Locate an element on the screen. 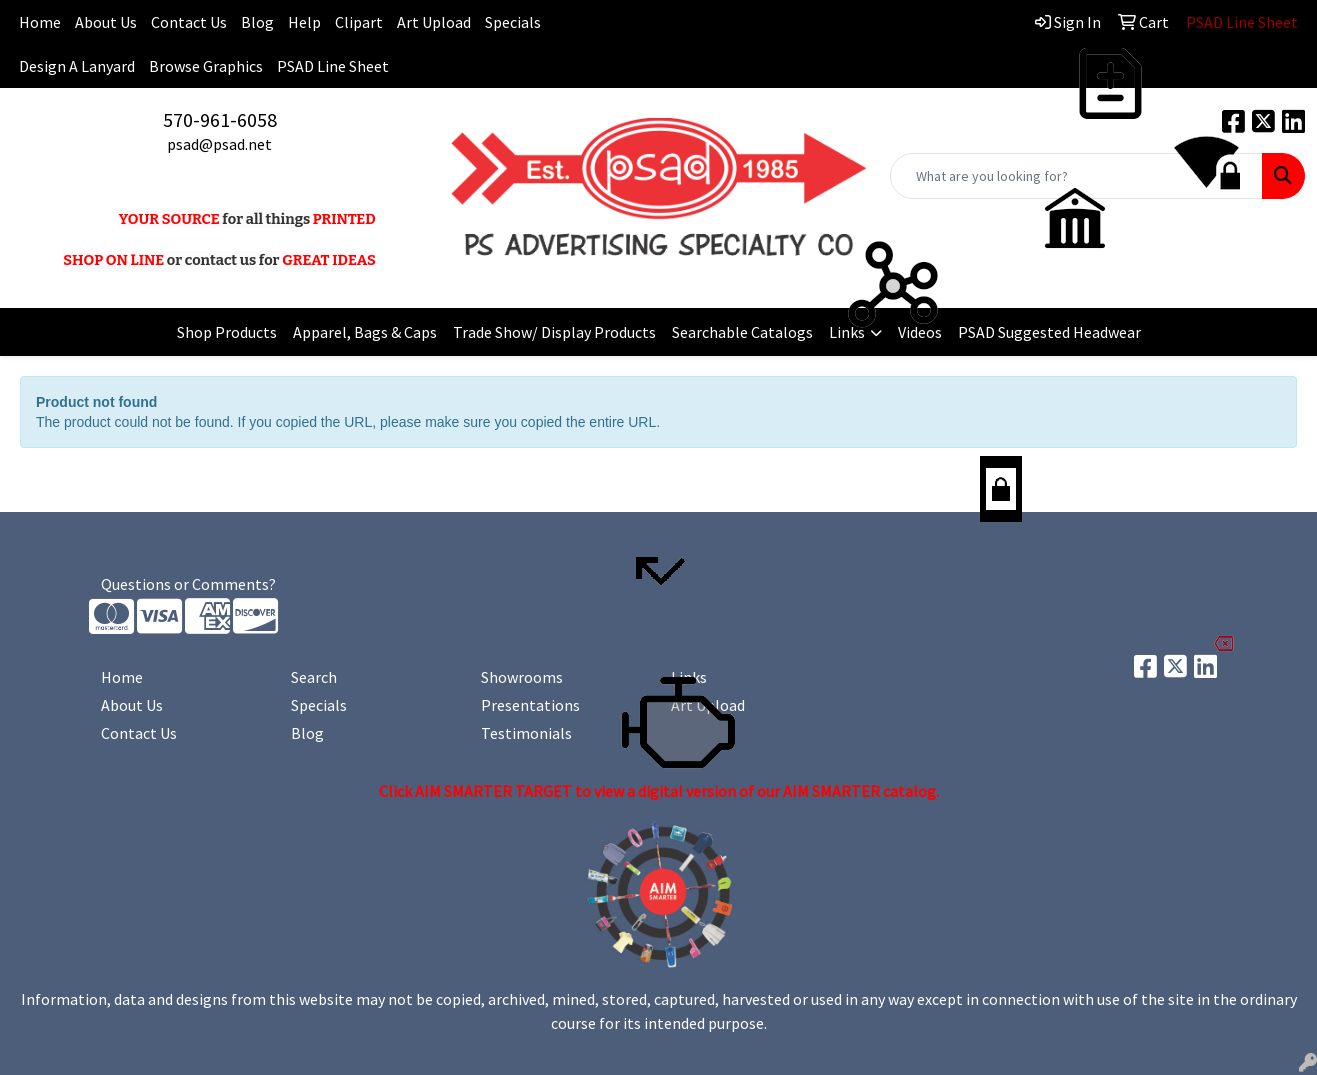 This screenshot has height=1075, width=1317. view engine or vehicle diagnostics is located at coordinates (676, 724).